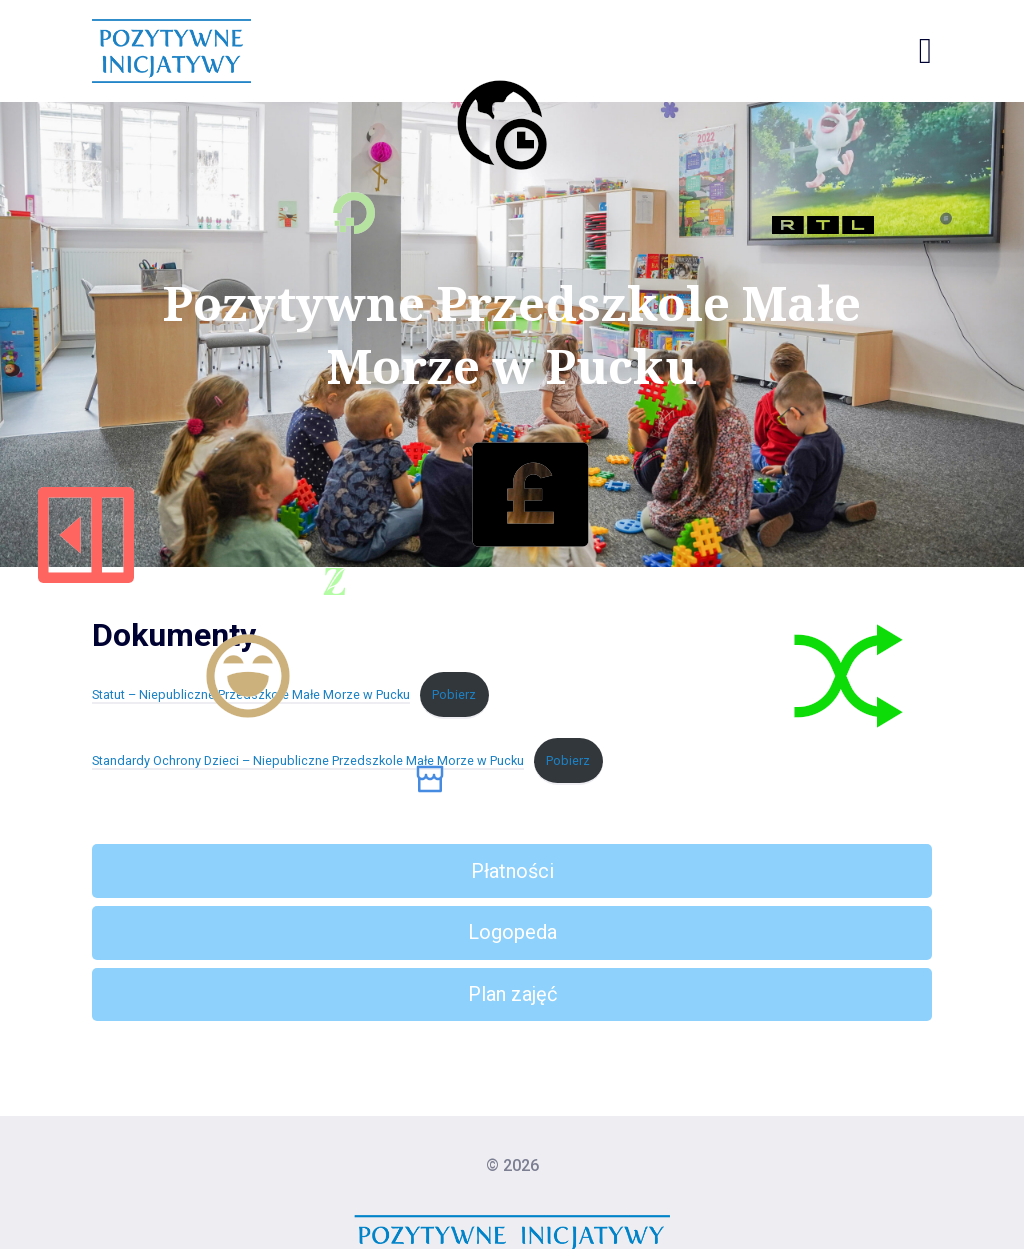 The width and height of the screenshot is (1024, 1249). What do you see at coordinates (430, 779) in the screenshot?
I see `browse or open the store` at bounding box center [430, 779].